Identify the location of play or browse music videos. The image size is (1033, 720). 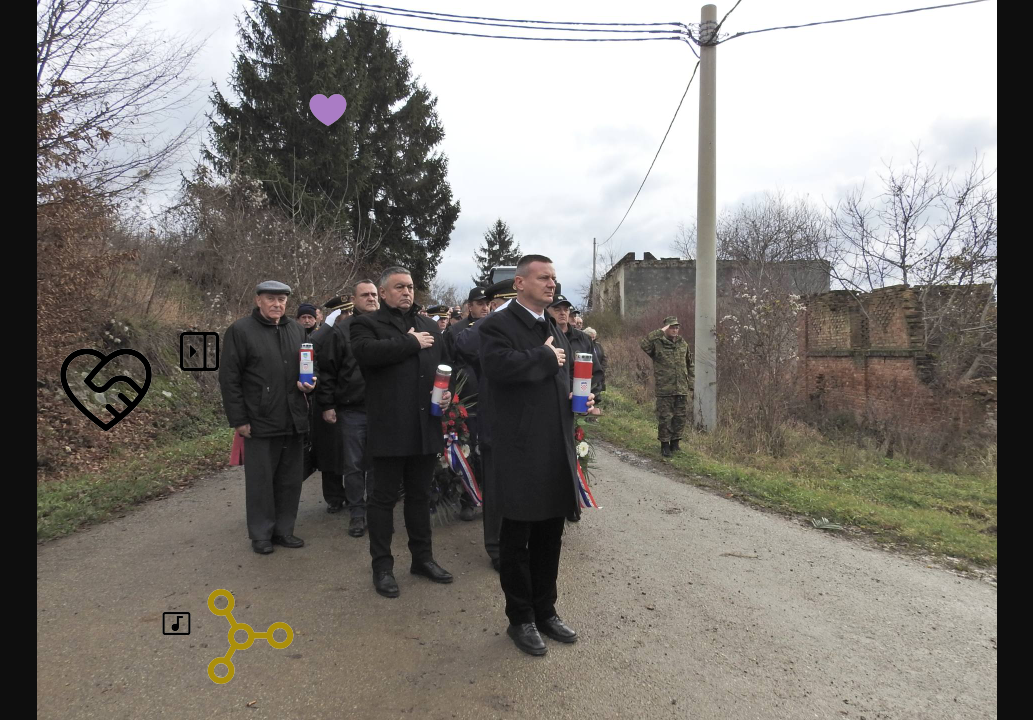
(176, 623).